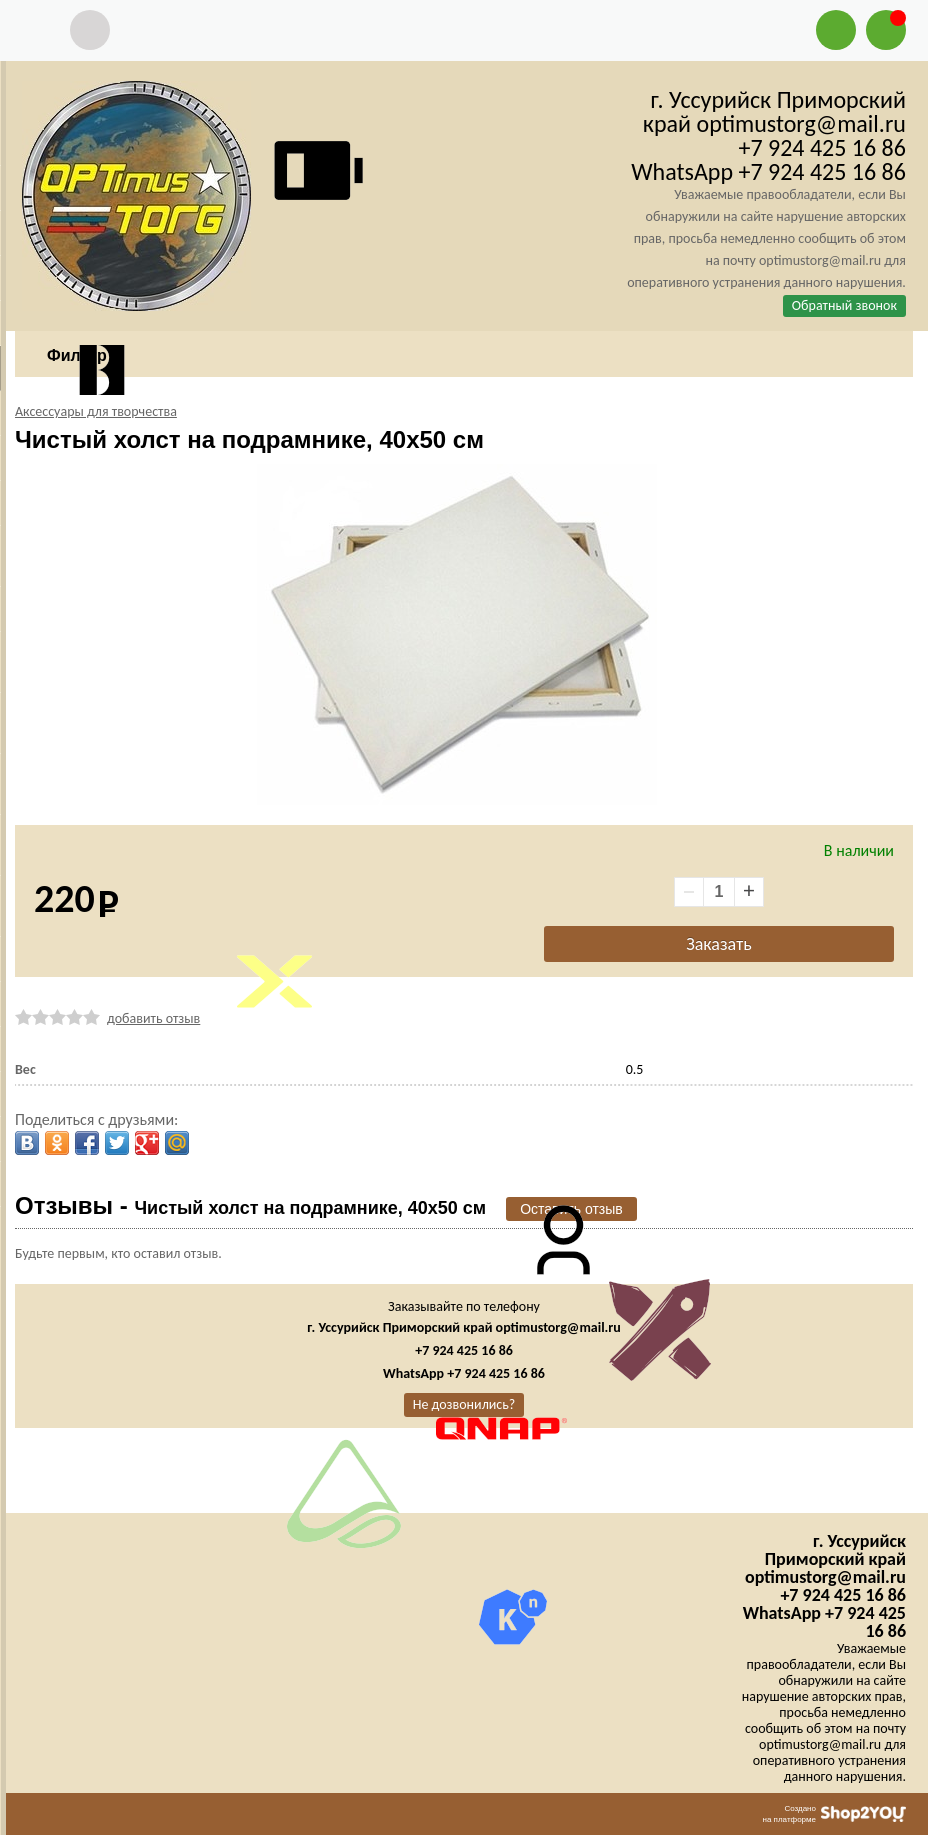  What do you see at coordinates (316, 170) in the screenshot?
I see `indicates low battery status` at bounding box center [316, 170].